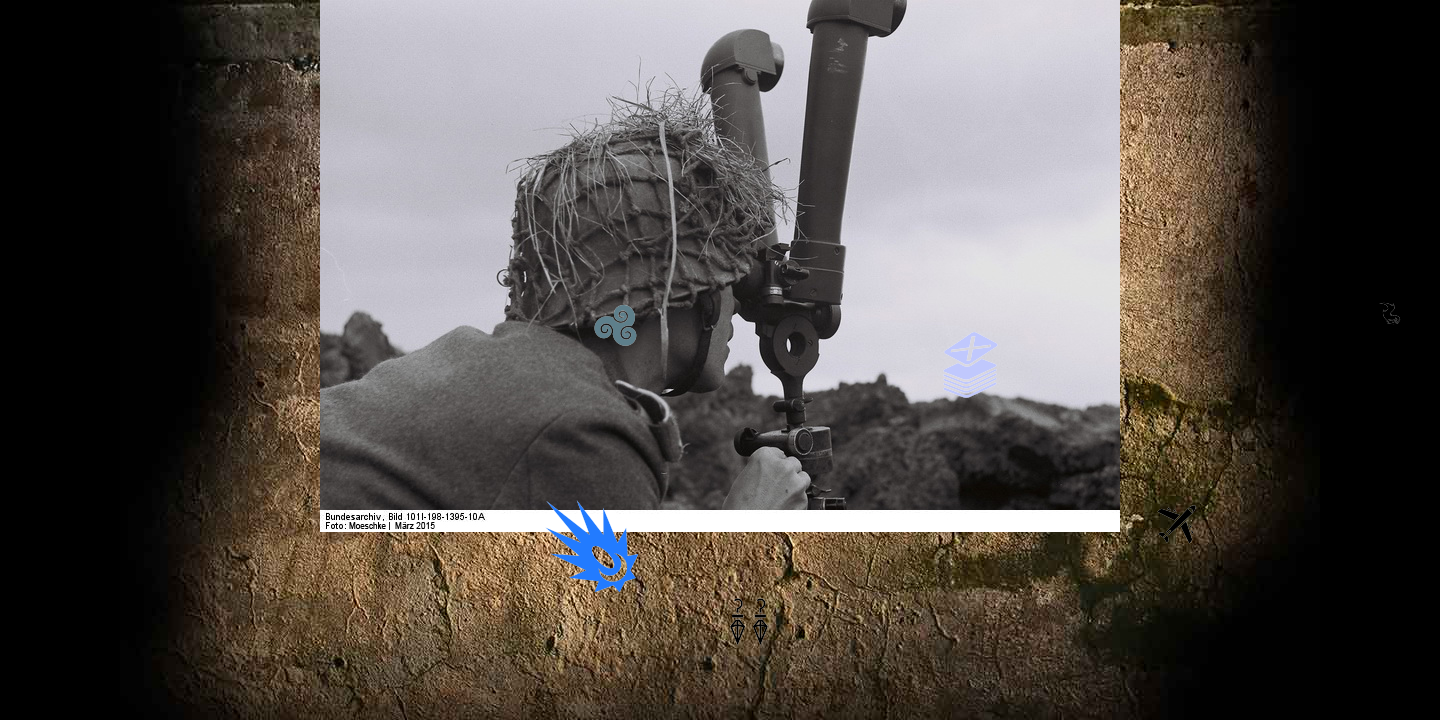  I want to click on delete or remove a card from your deck, so click(970, 361).